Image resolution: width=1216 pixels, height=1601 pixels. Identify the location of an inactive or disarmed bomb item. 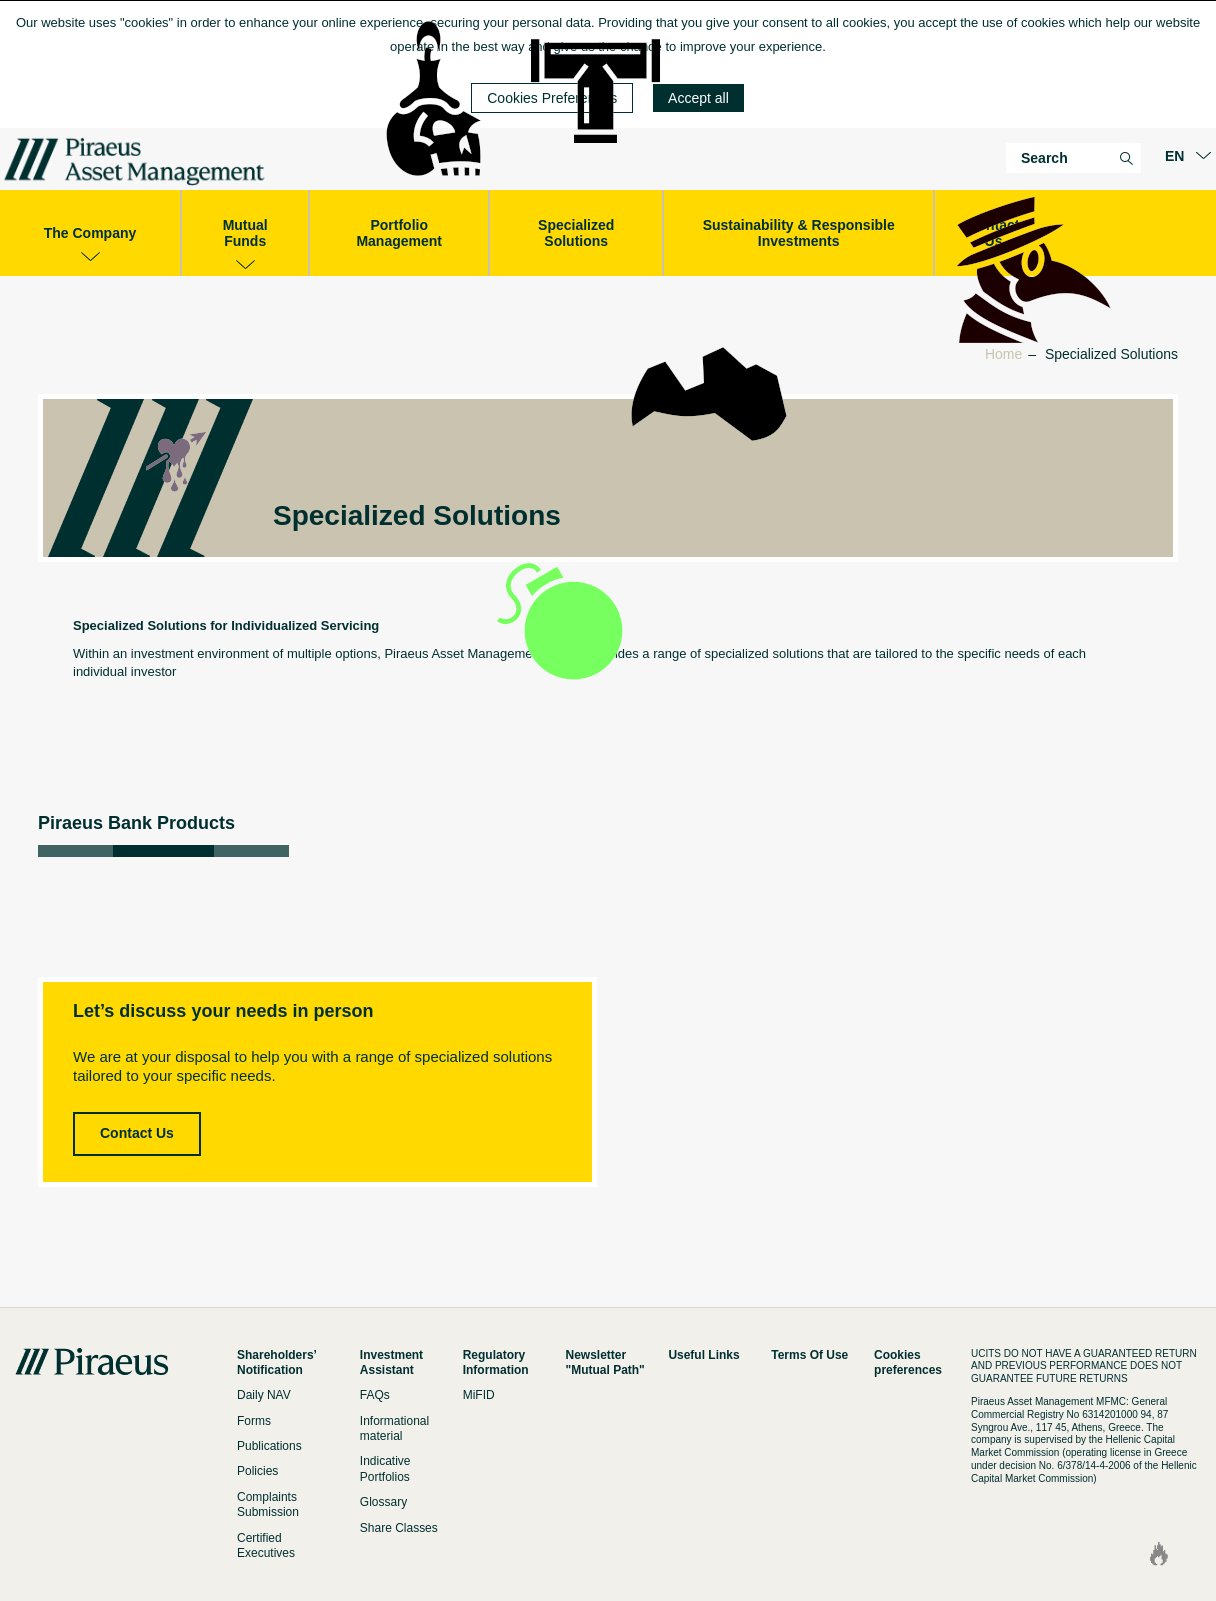
(560, 620).